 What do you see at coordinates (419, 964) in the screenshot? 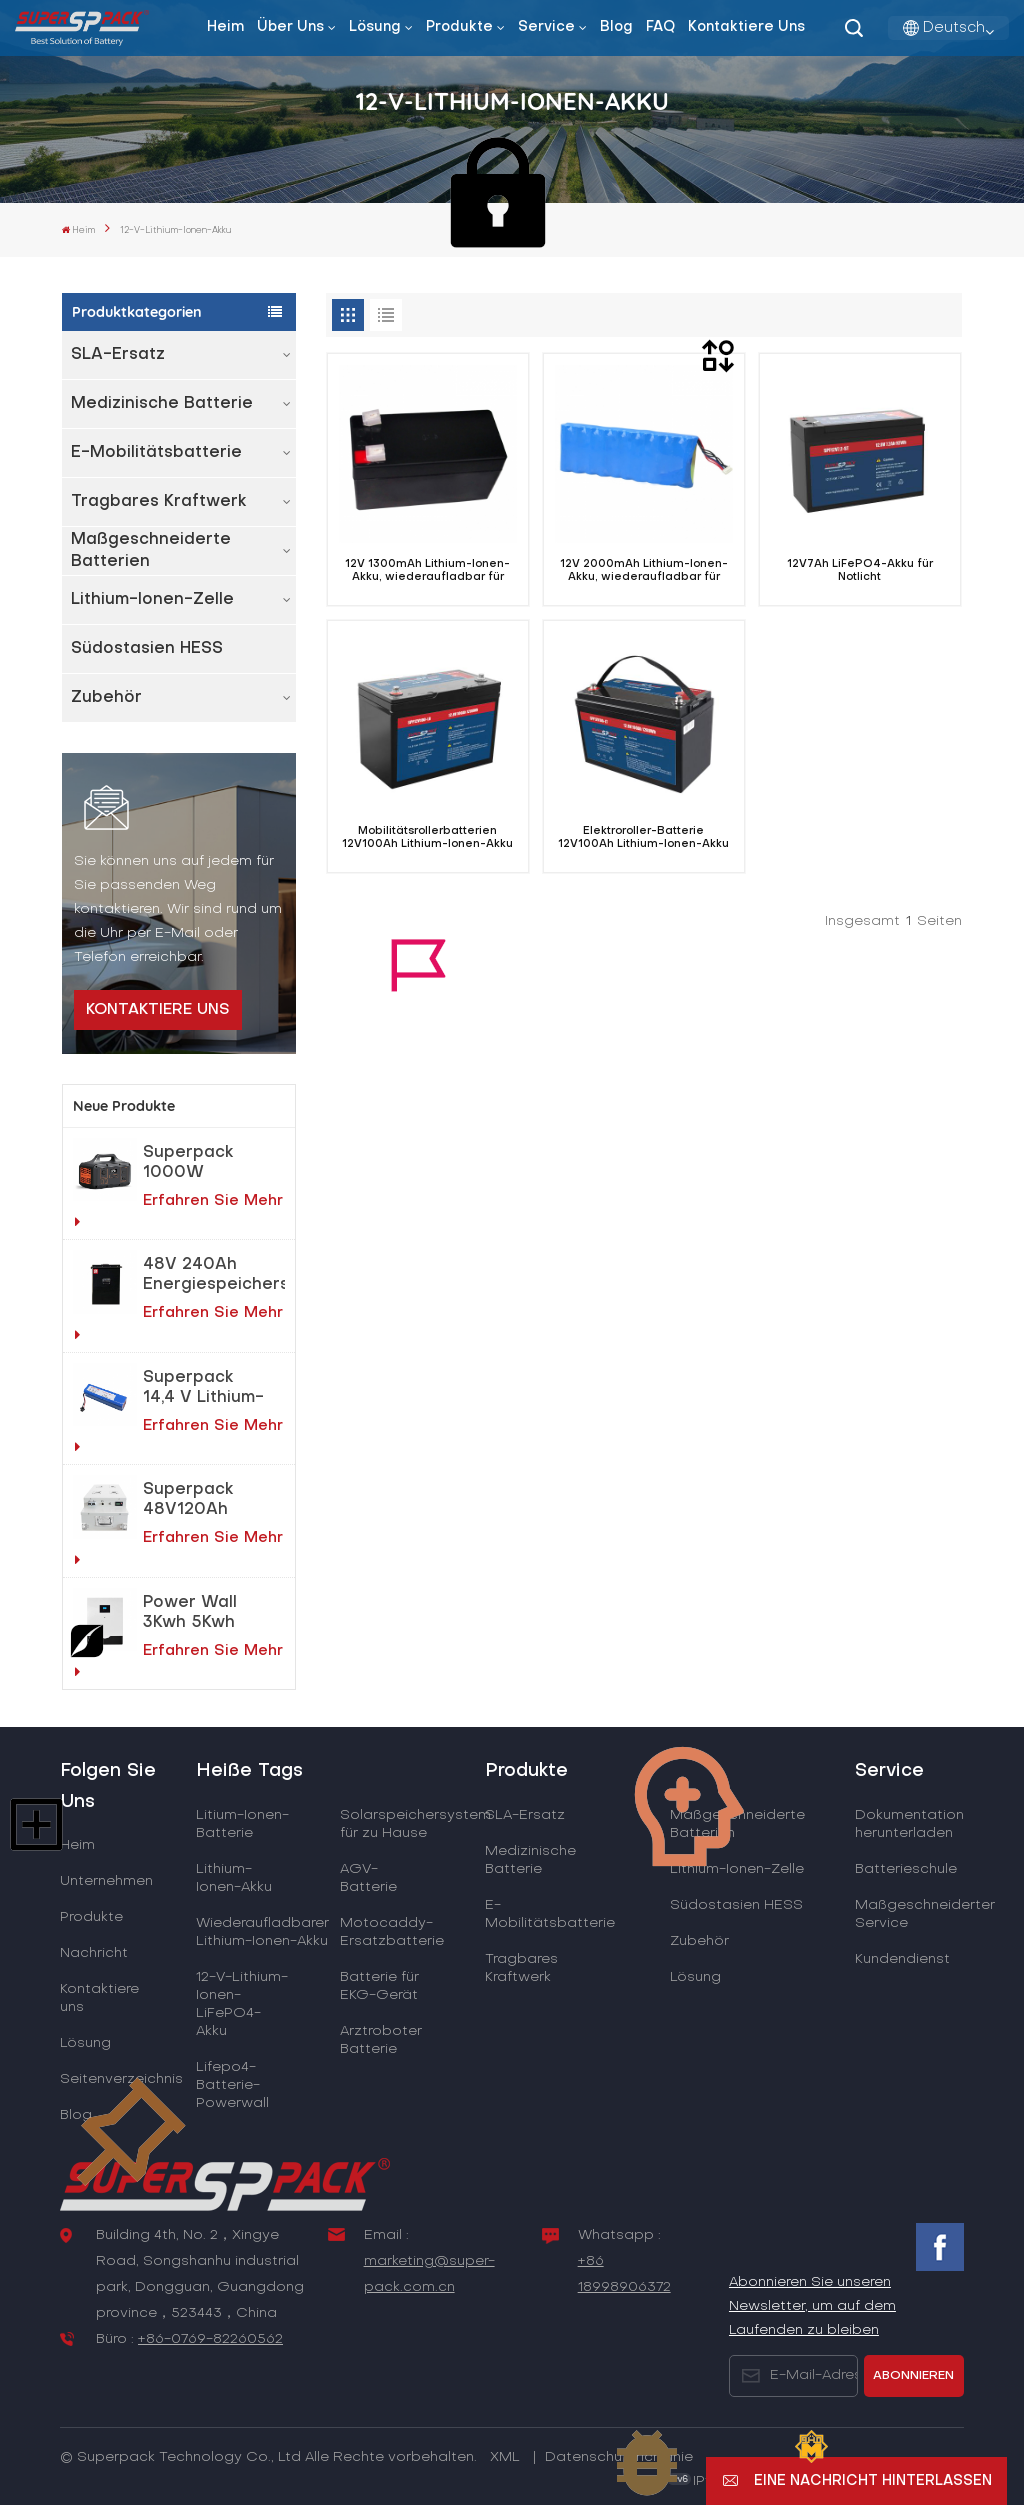
I see `flag or bookmark an item` at bounding box center [419, 964].